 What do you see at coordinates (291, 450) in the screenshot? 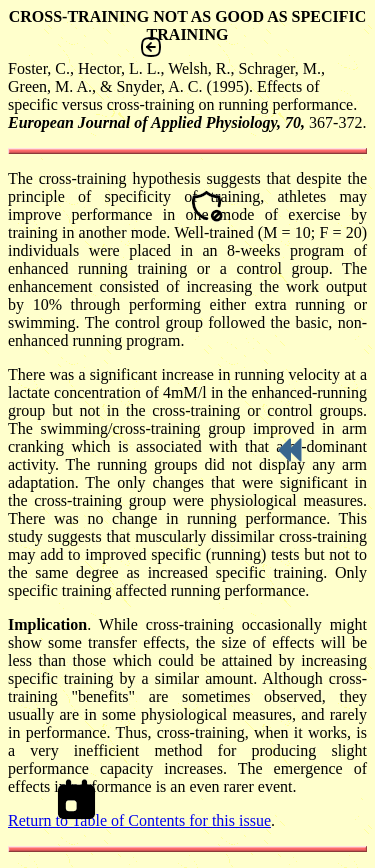
I see `skip to previous track or beginning` at bounding box center [291, 450].